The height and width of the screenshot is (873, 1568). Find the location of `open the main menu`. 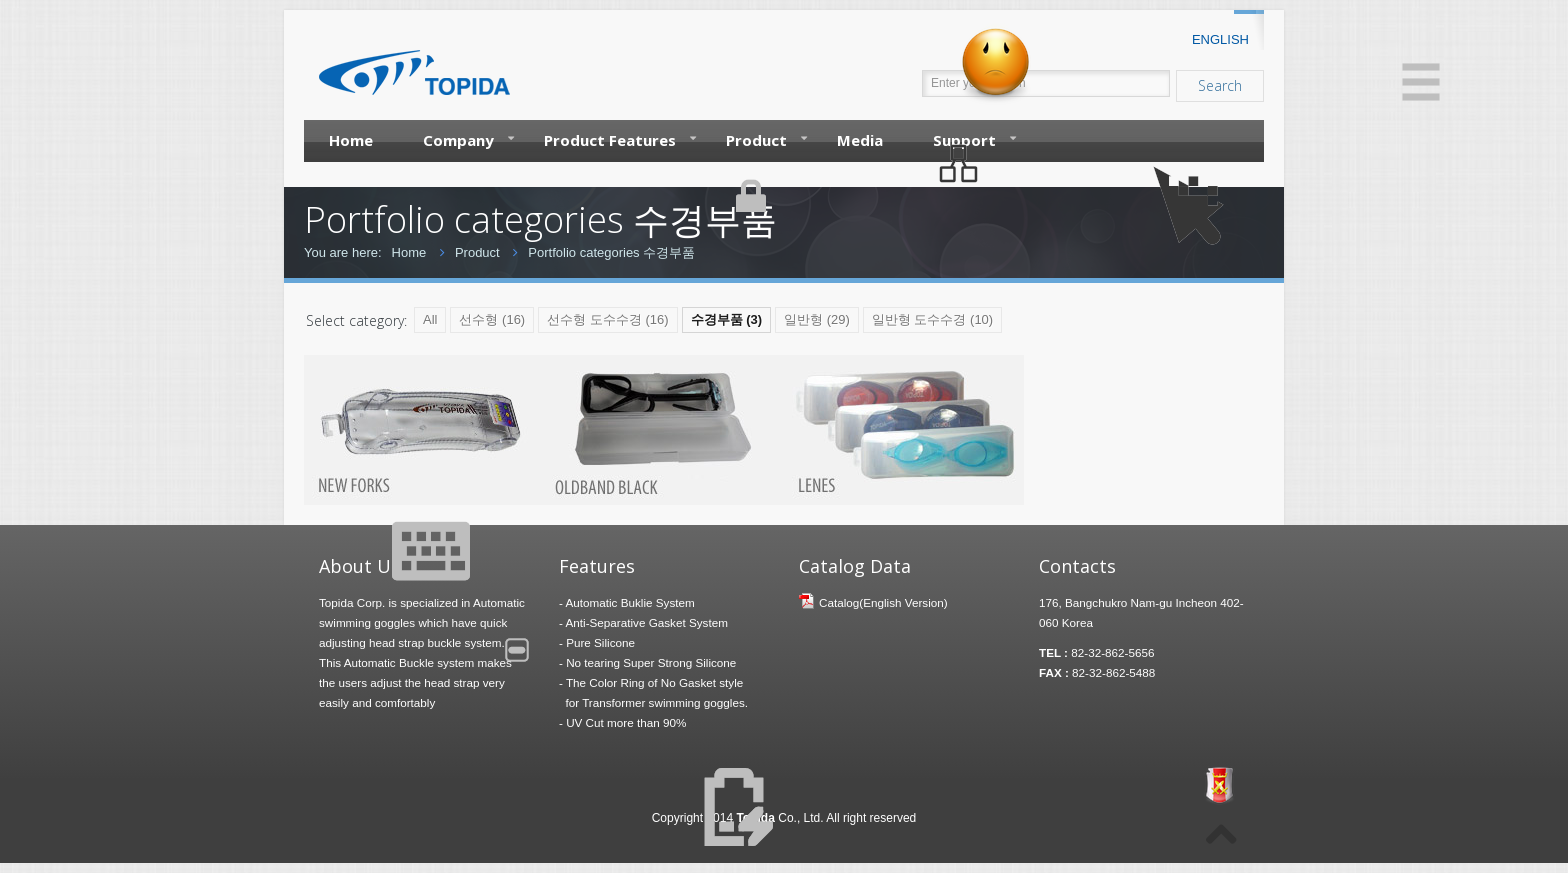

open the main menu is located at coordinates (1421, 82).